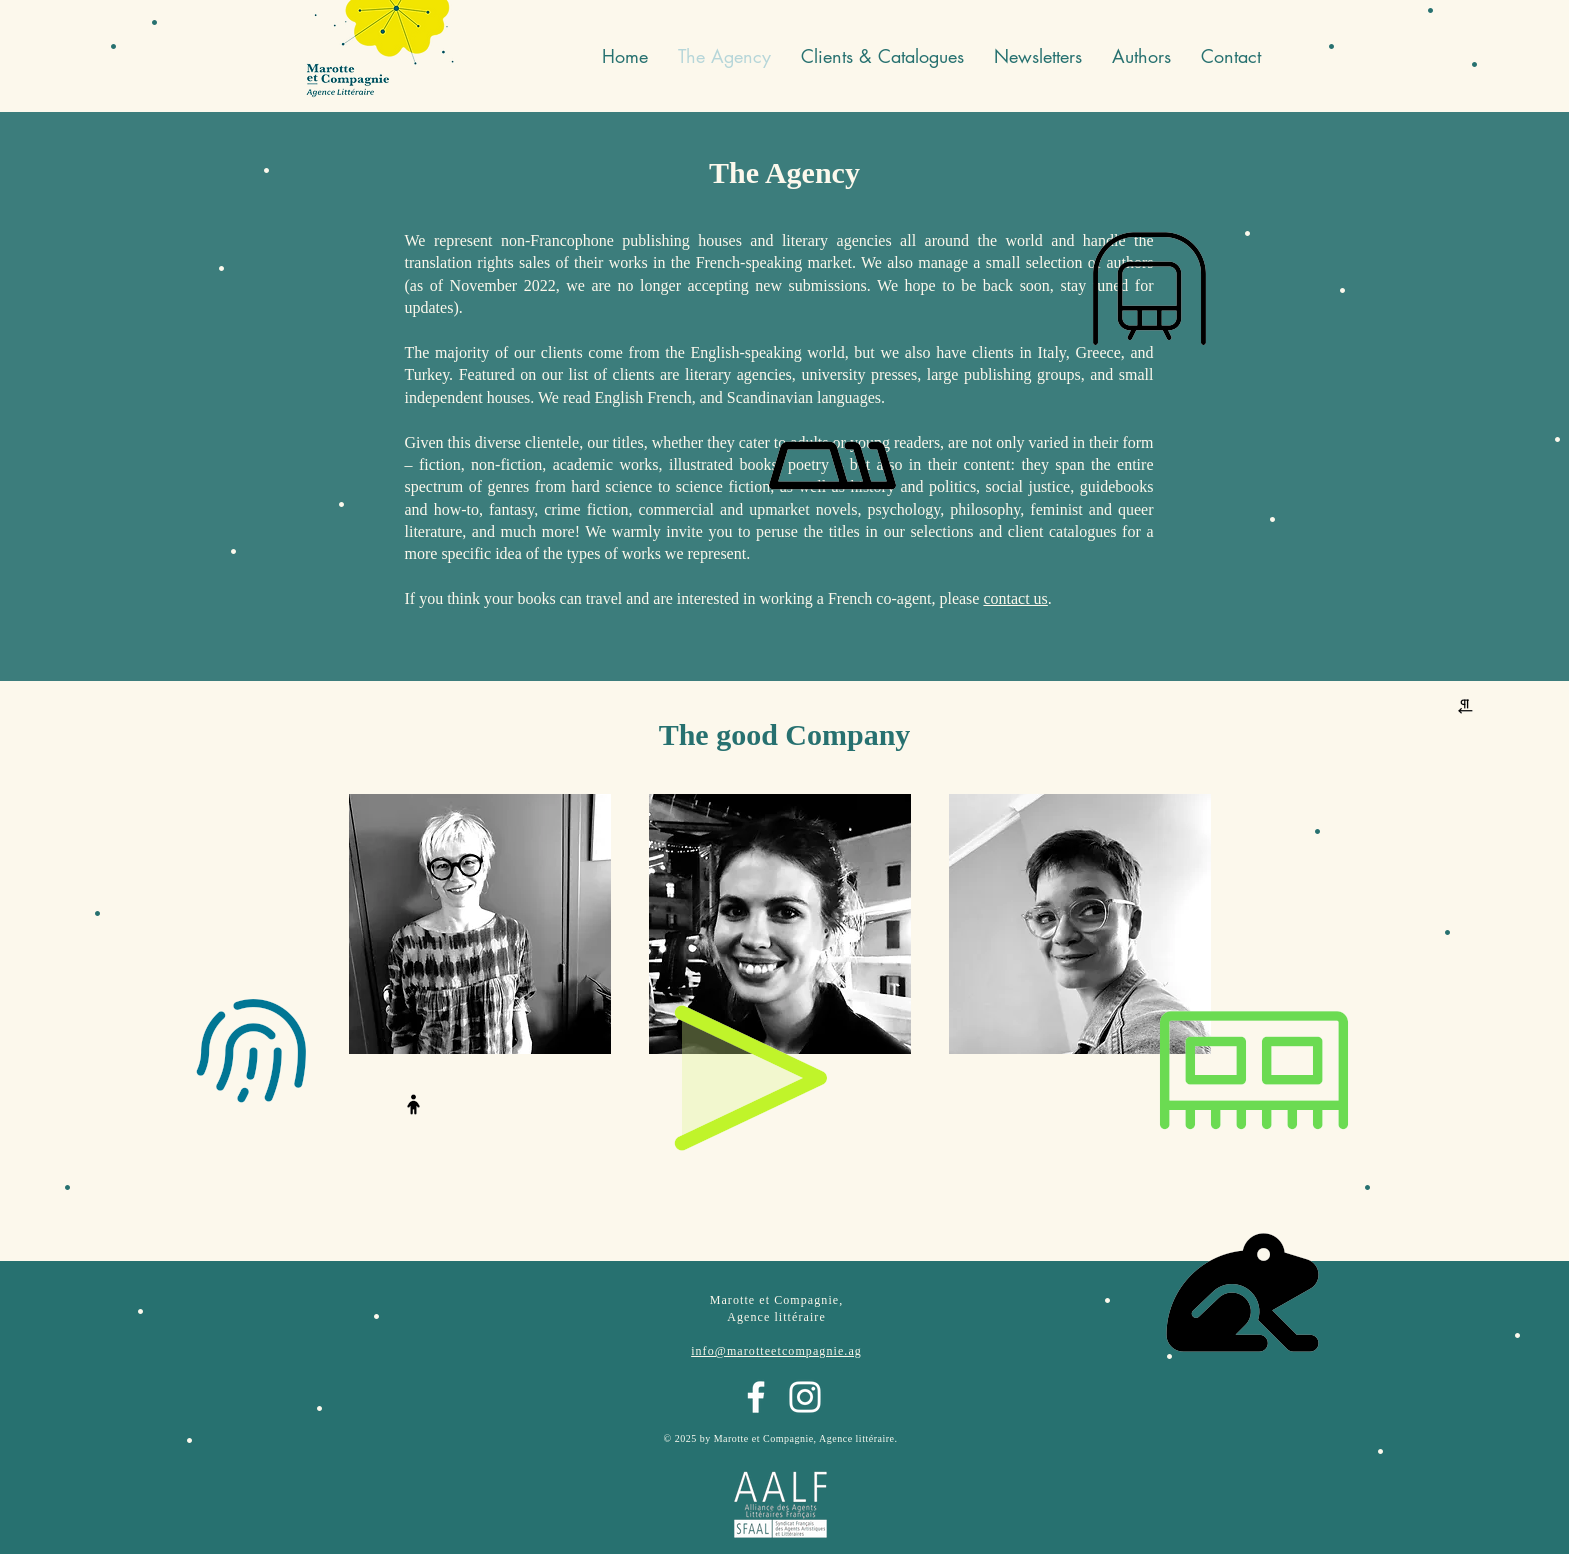 The height and width of the screenshot is (1554, 1569). What do you see at coordinates (740, 1078) in the screenshot?
I see `navigate to the next item` at bounding box center [740, 1078].